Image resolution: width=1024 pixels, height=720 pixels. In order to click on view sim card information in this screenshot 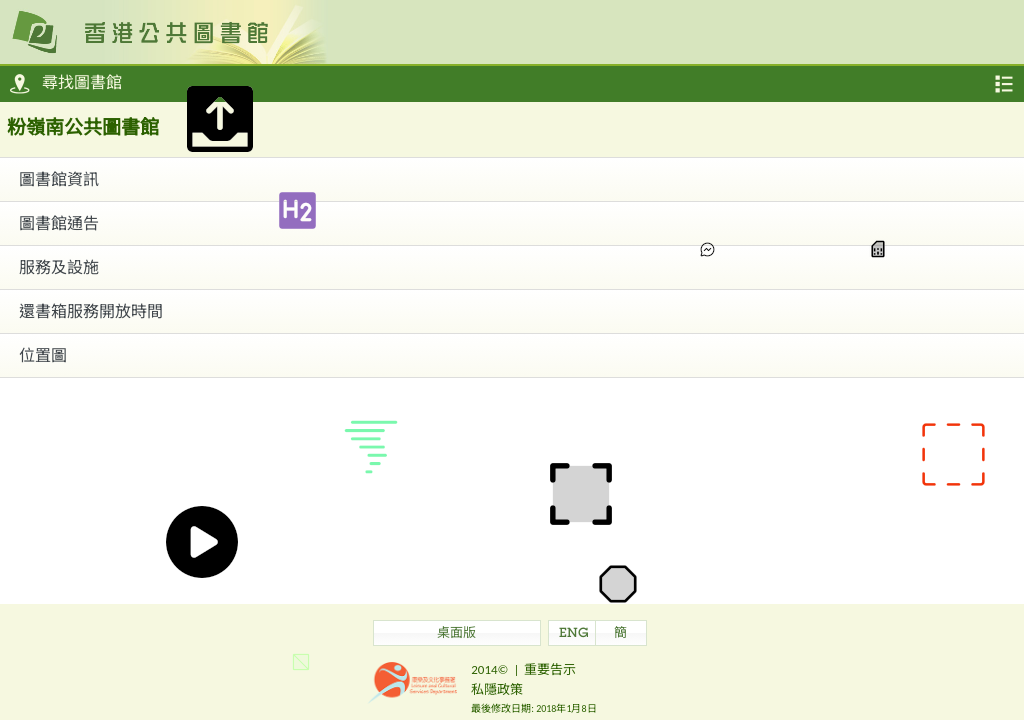, I will do `click(878, 249)`.